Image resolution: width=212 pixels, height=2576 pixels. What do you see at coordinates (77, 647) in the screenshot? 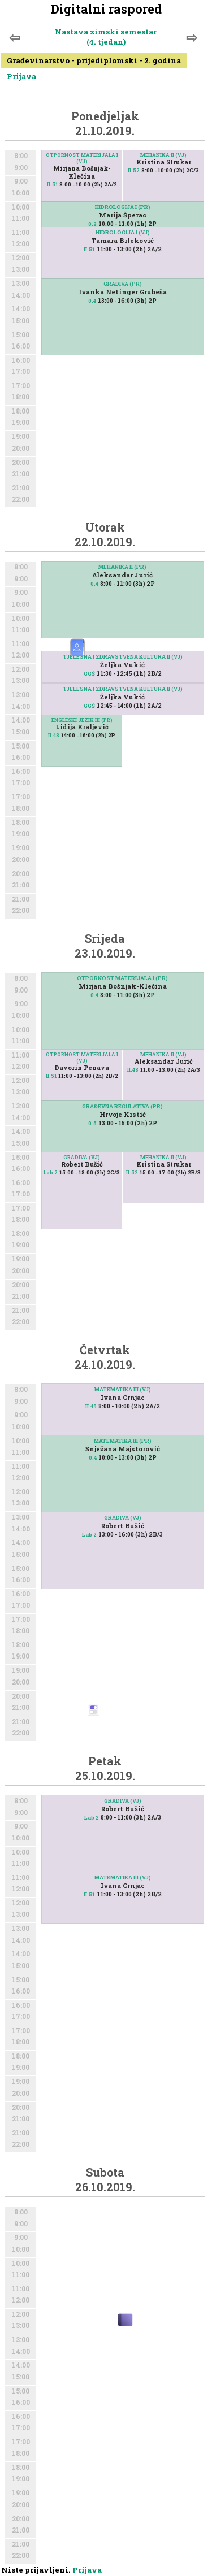
I see `open address book application` at bounding box center [77, 647].